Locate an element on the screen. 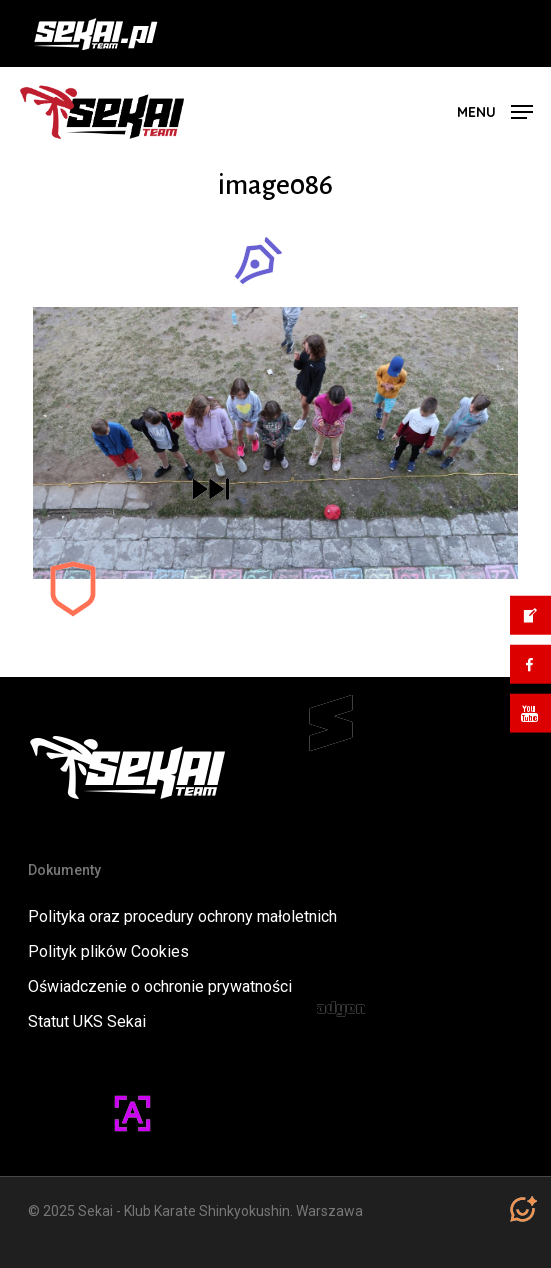 This screenshot has height=1268, width=551. start a conversation with AI assistant is located at coordinates (522, 1209).